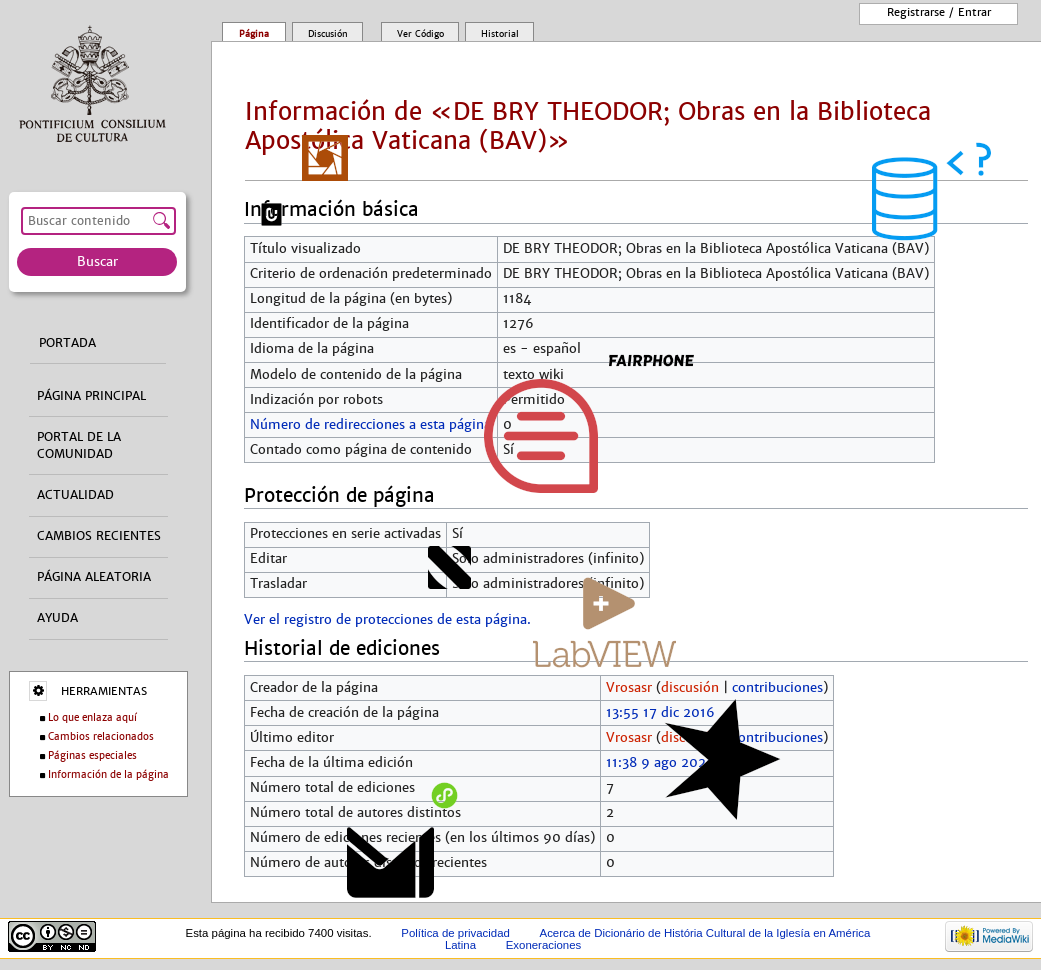 Image resolution: width=1041 pixels, height=970 pixels. What do you see at coordinates (444, 795) in the screenshot?
I see `open wechat mini program` at bounding box center [444, 795].